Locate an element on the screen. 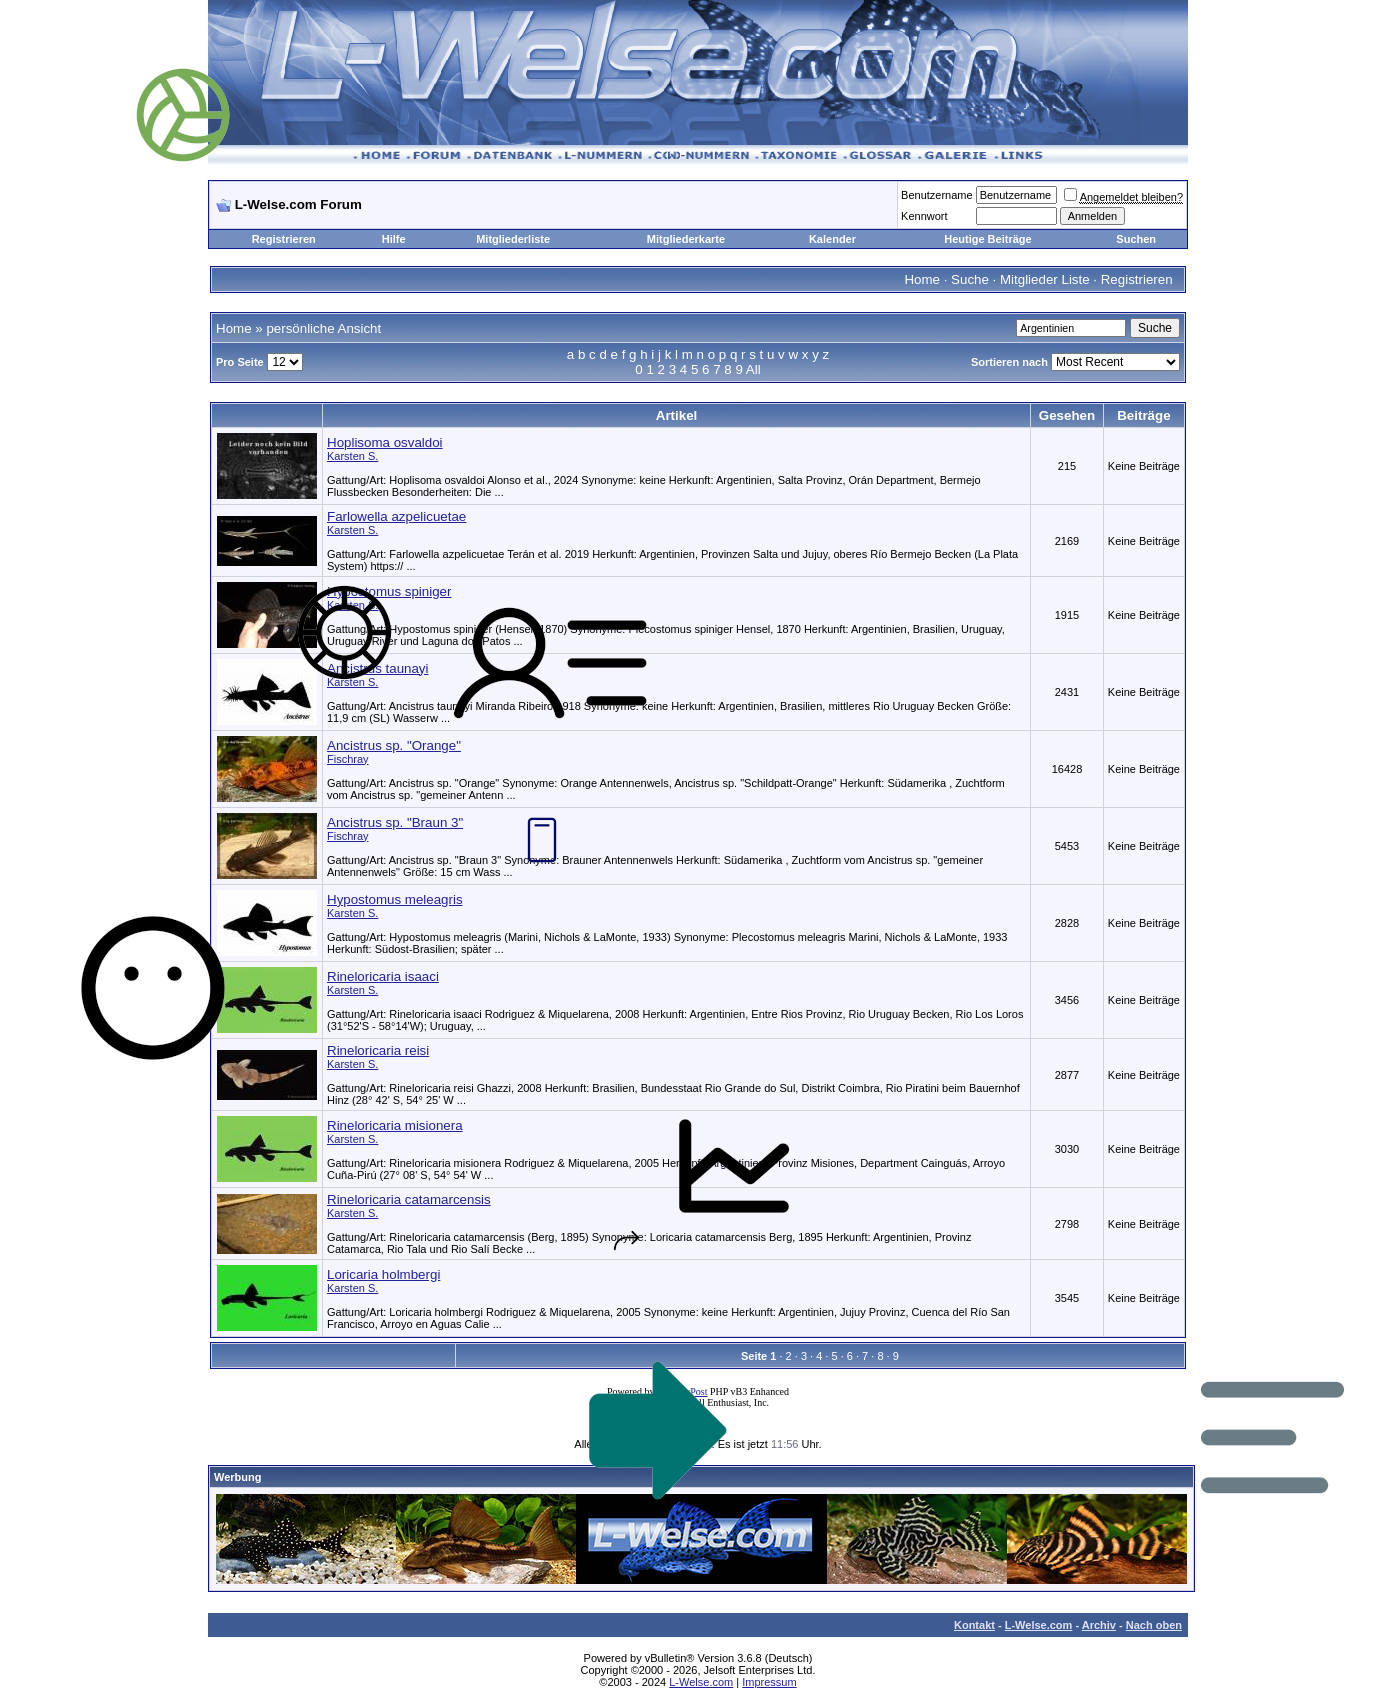  access casino or gambling games is located at coordinates (344, 632).